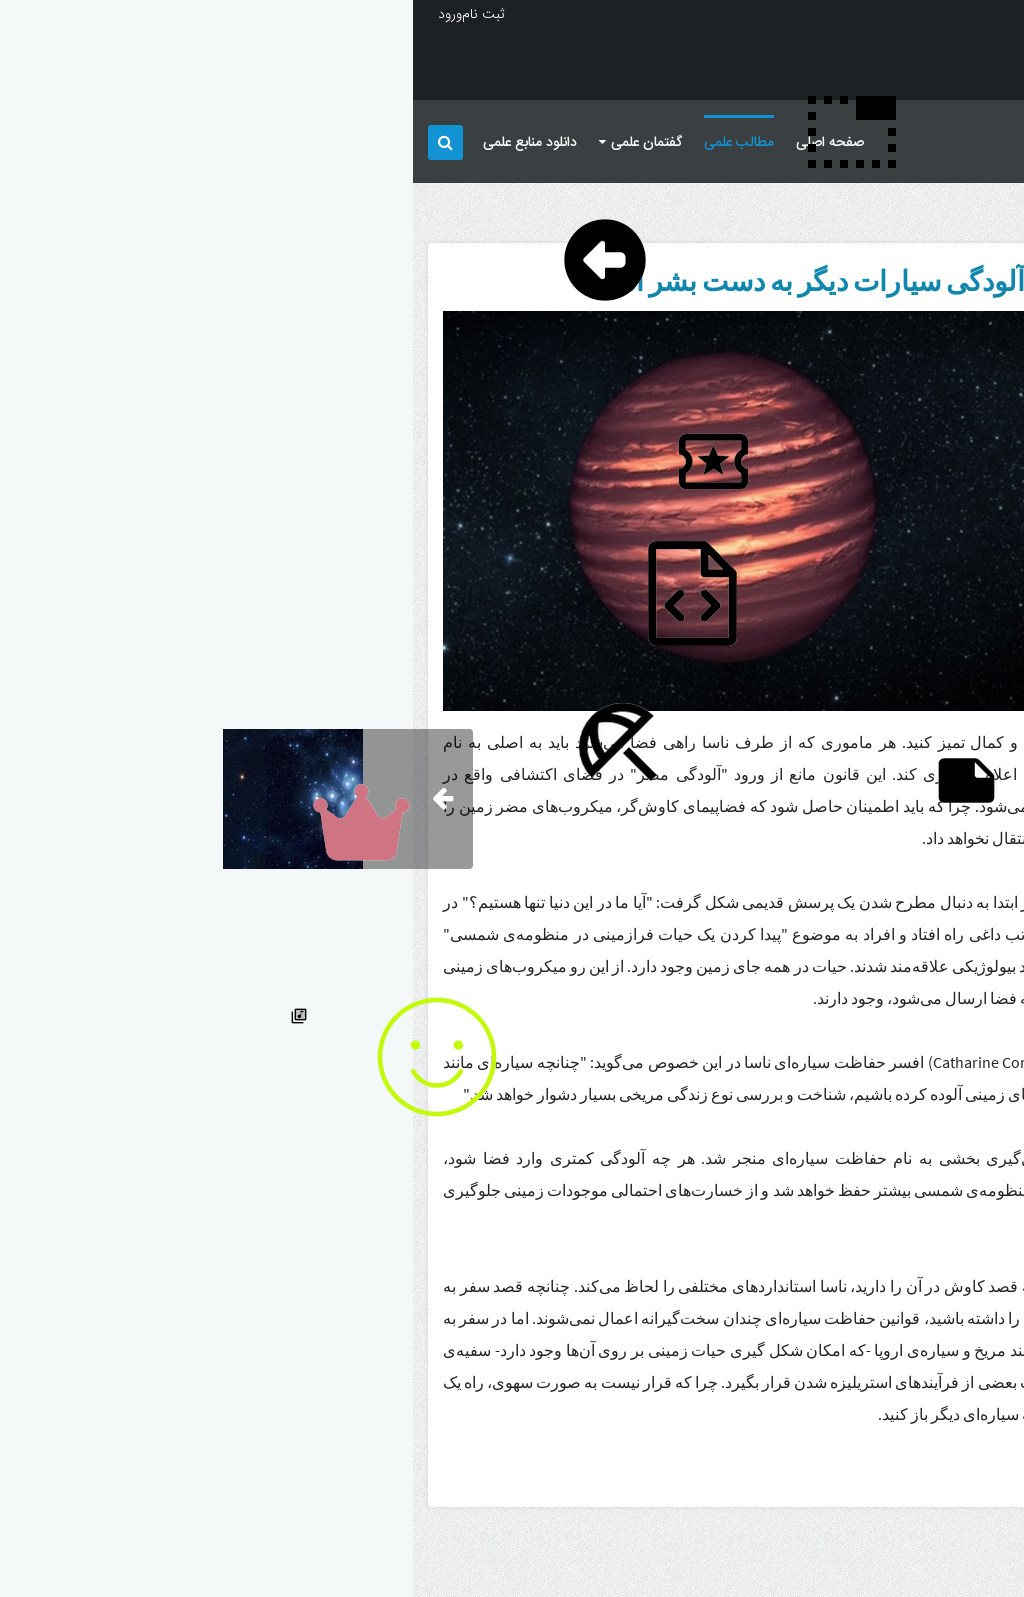 The image size is (1024, 1597). Describe the element at coordinates (713, 461) in the screenshot. I see `view local events or activities` at that location.